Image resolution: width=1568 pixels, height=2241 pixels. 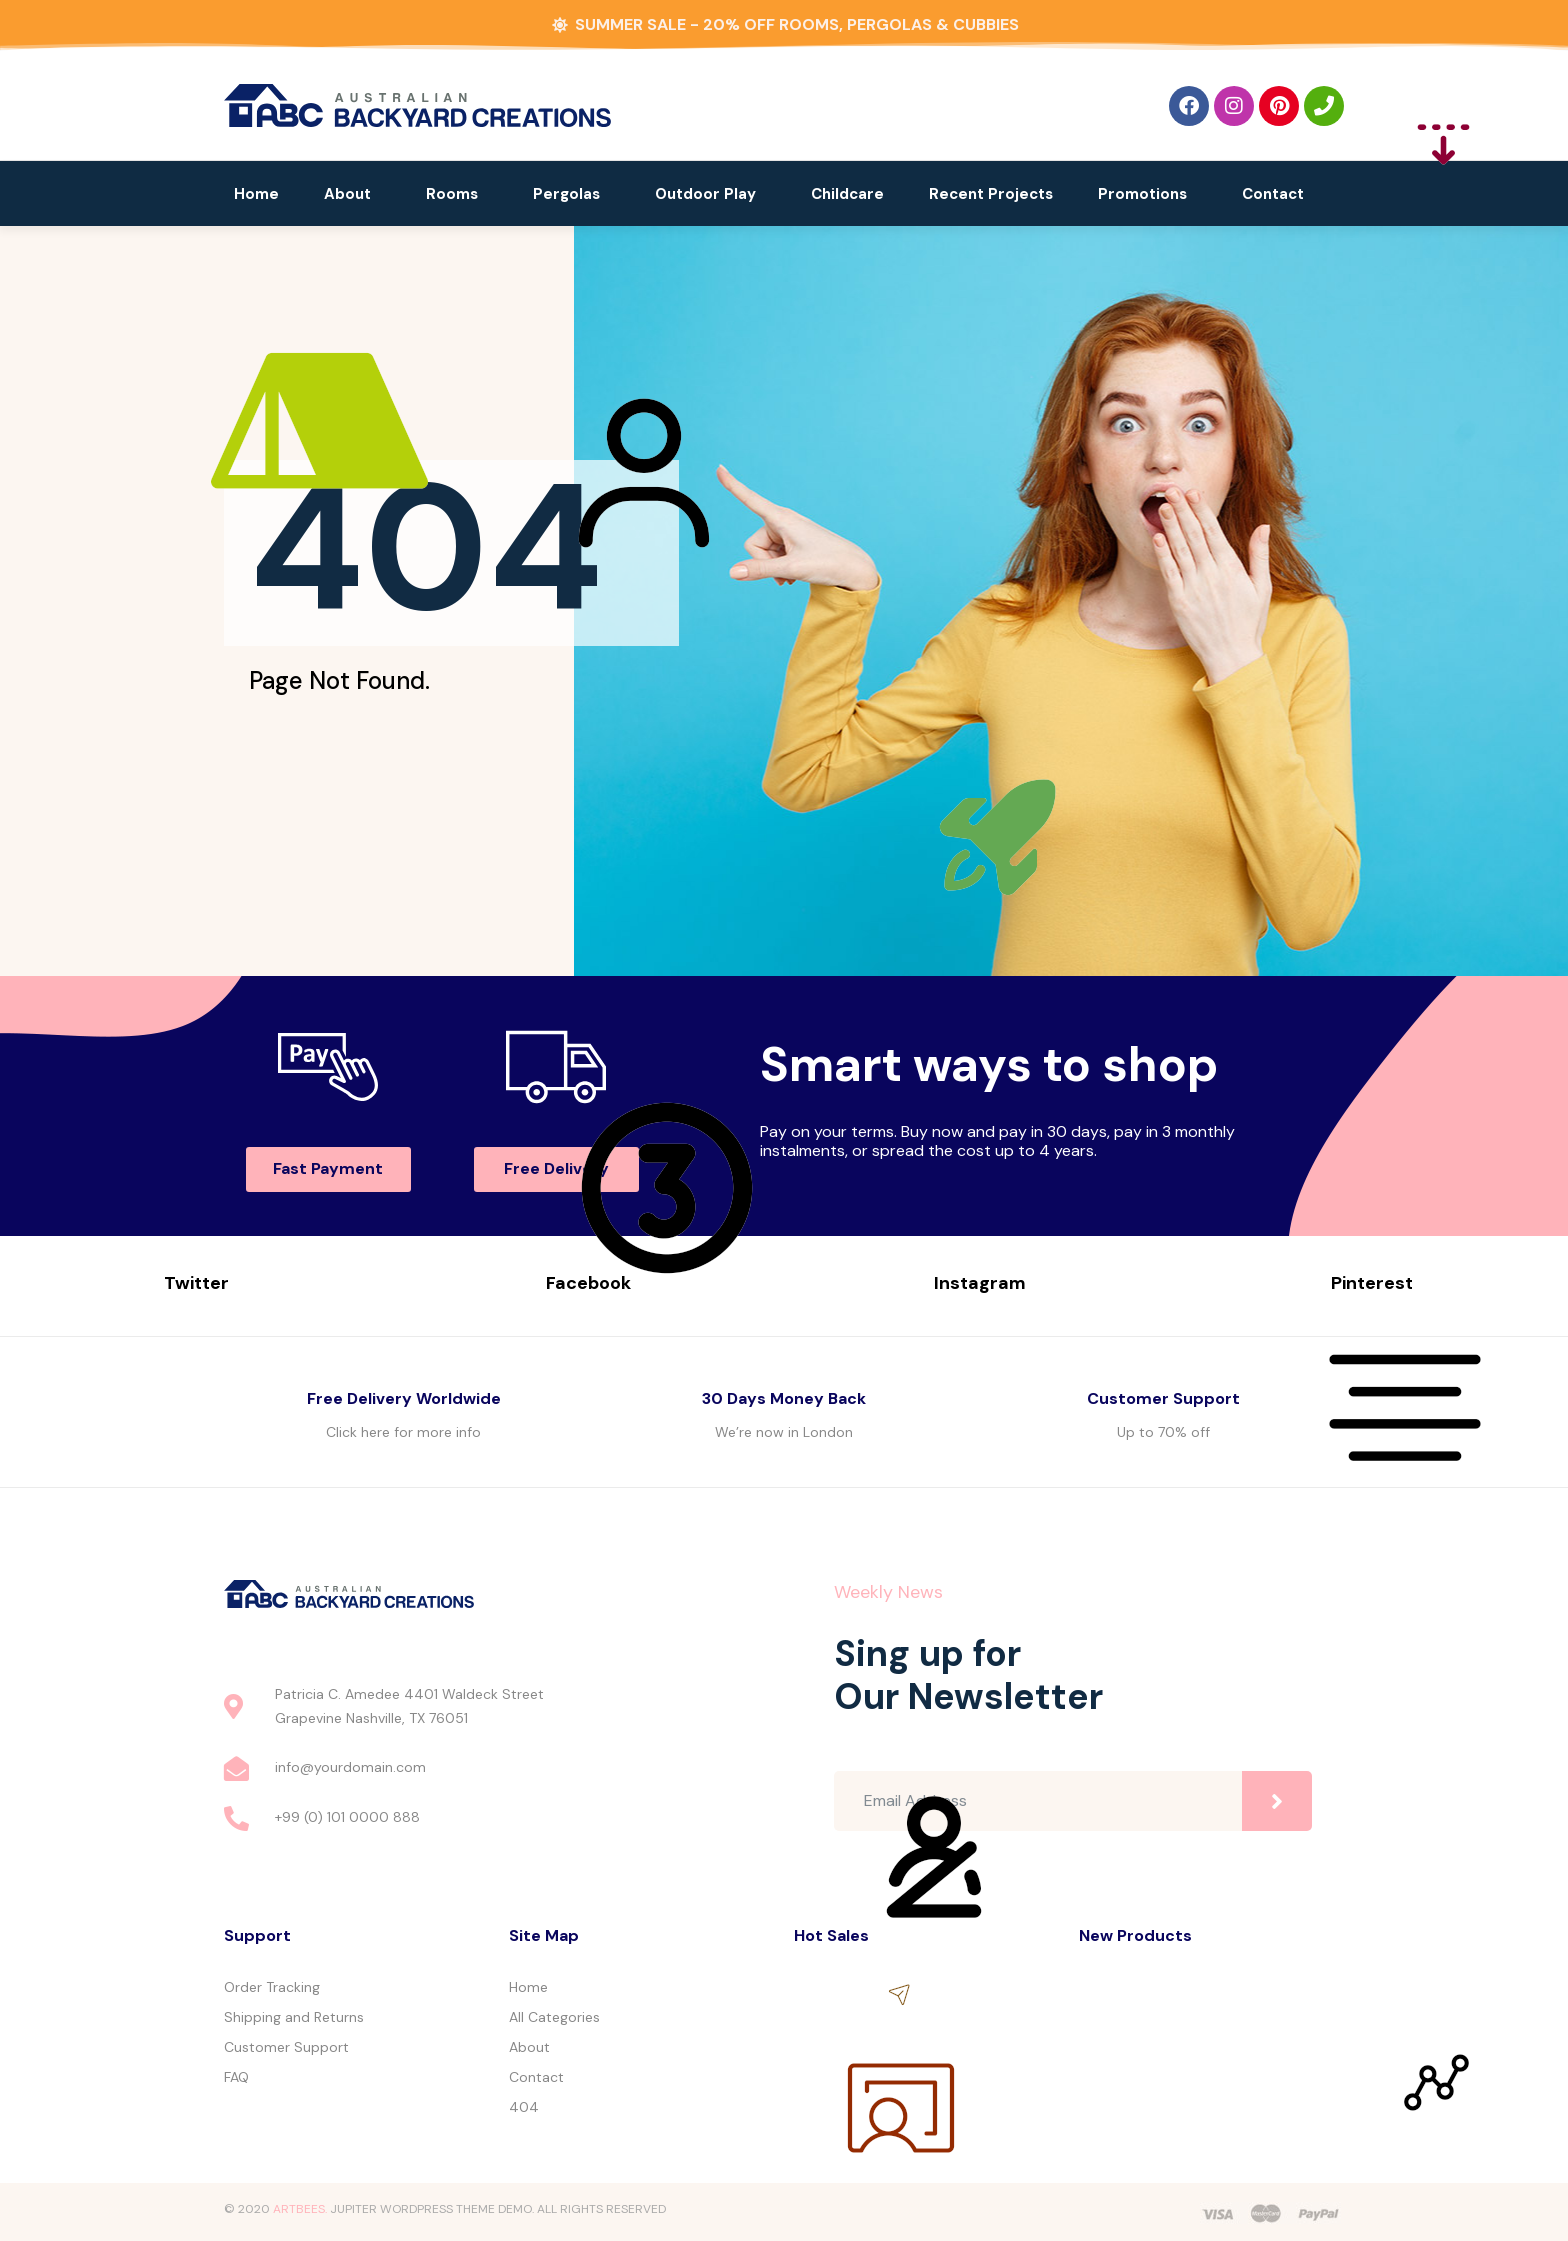 I want to click on center align text, so click(x=1405, y=1411).